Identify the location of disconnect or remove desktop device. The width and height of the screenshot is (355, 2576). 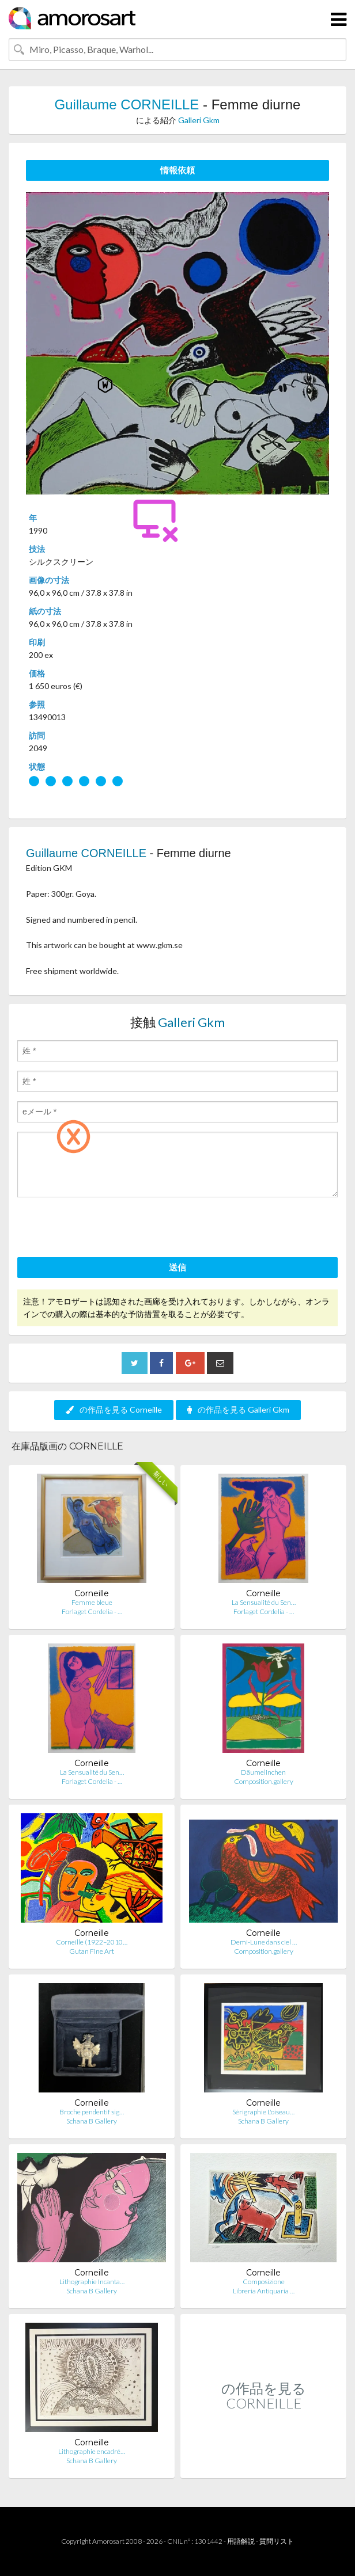
(154, 519).